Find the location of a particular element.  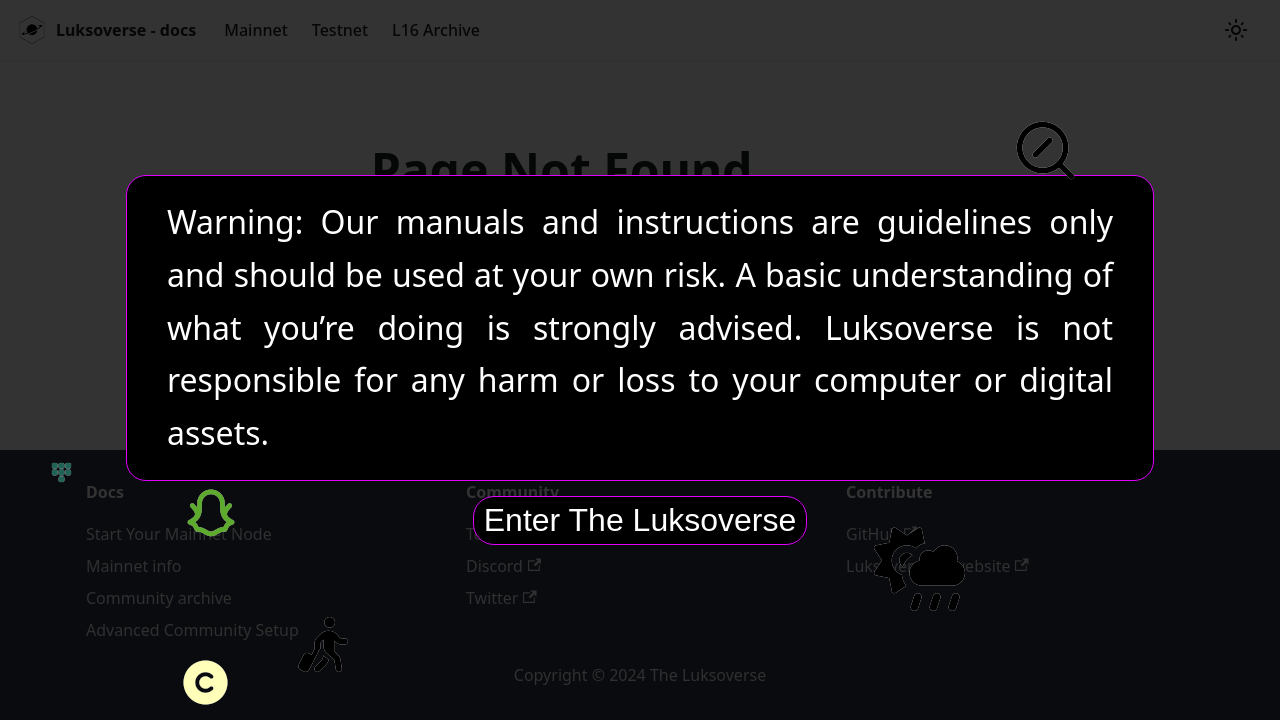

current weather conditions with mixed sun and rain is located at coordinates (919, 570).